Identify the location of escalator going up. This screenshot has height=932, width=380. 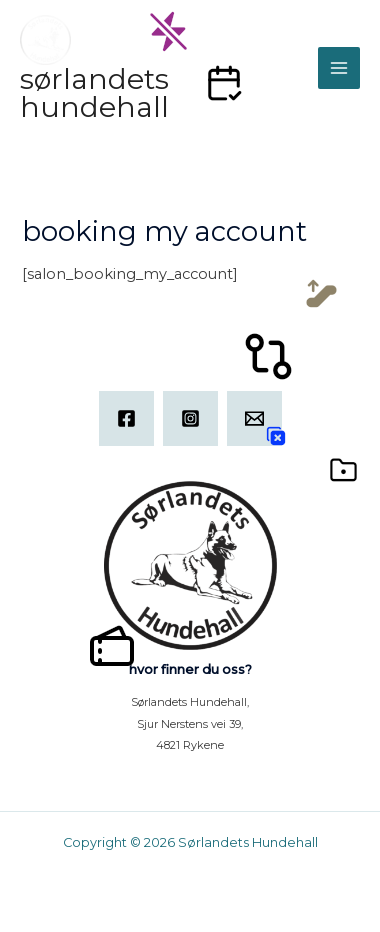
(321, 293).